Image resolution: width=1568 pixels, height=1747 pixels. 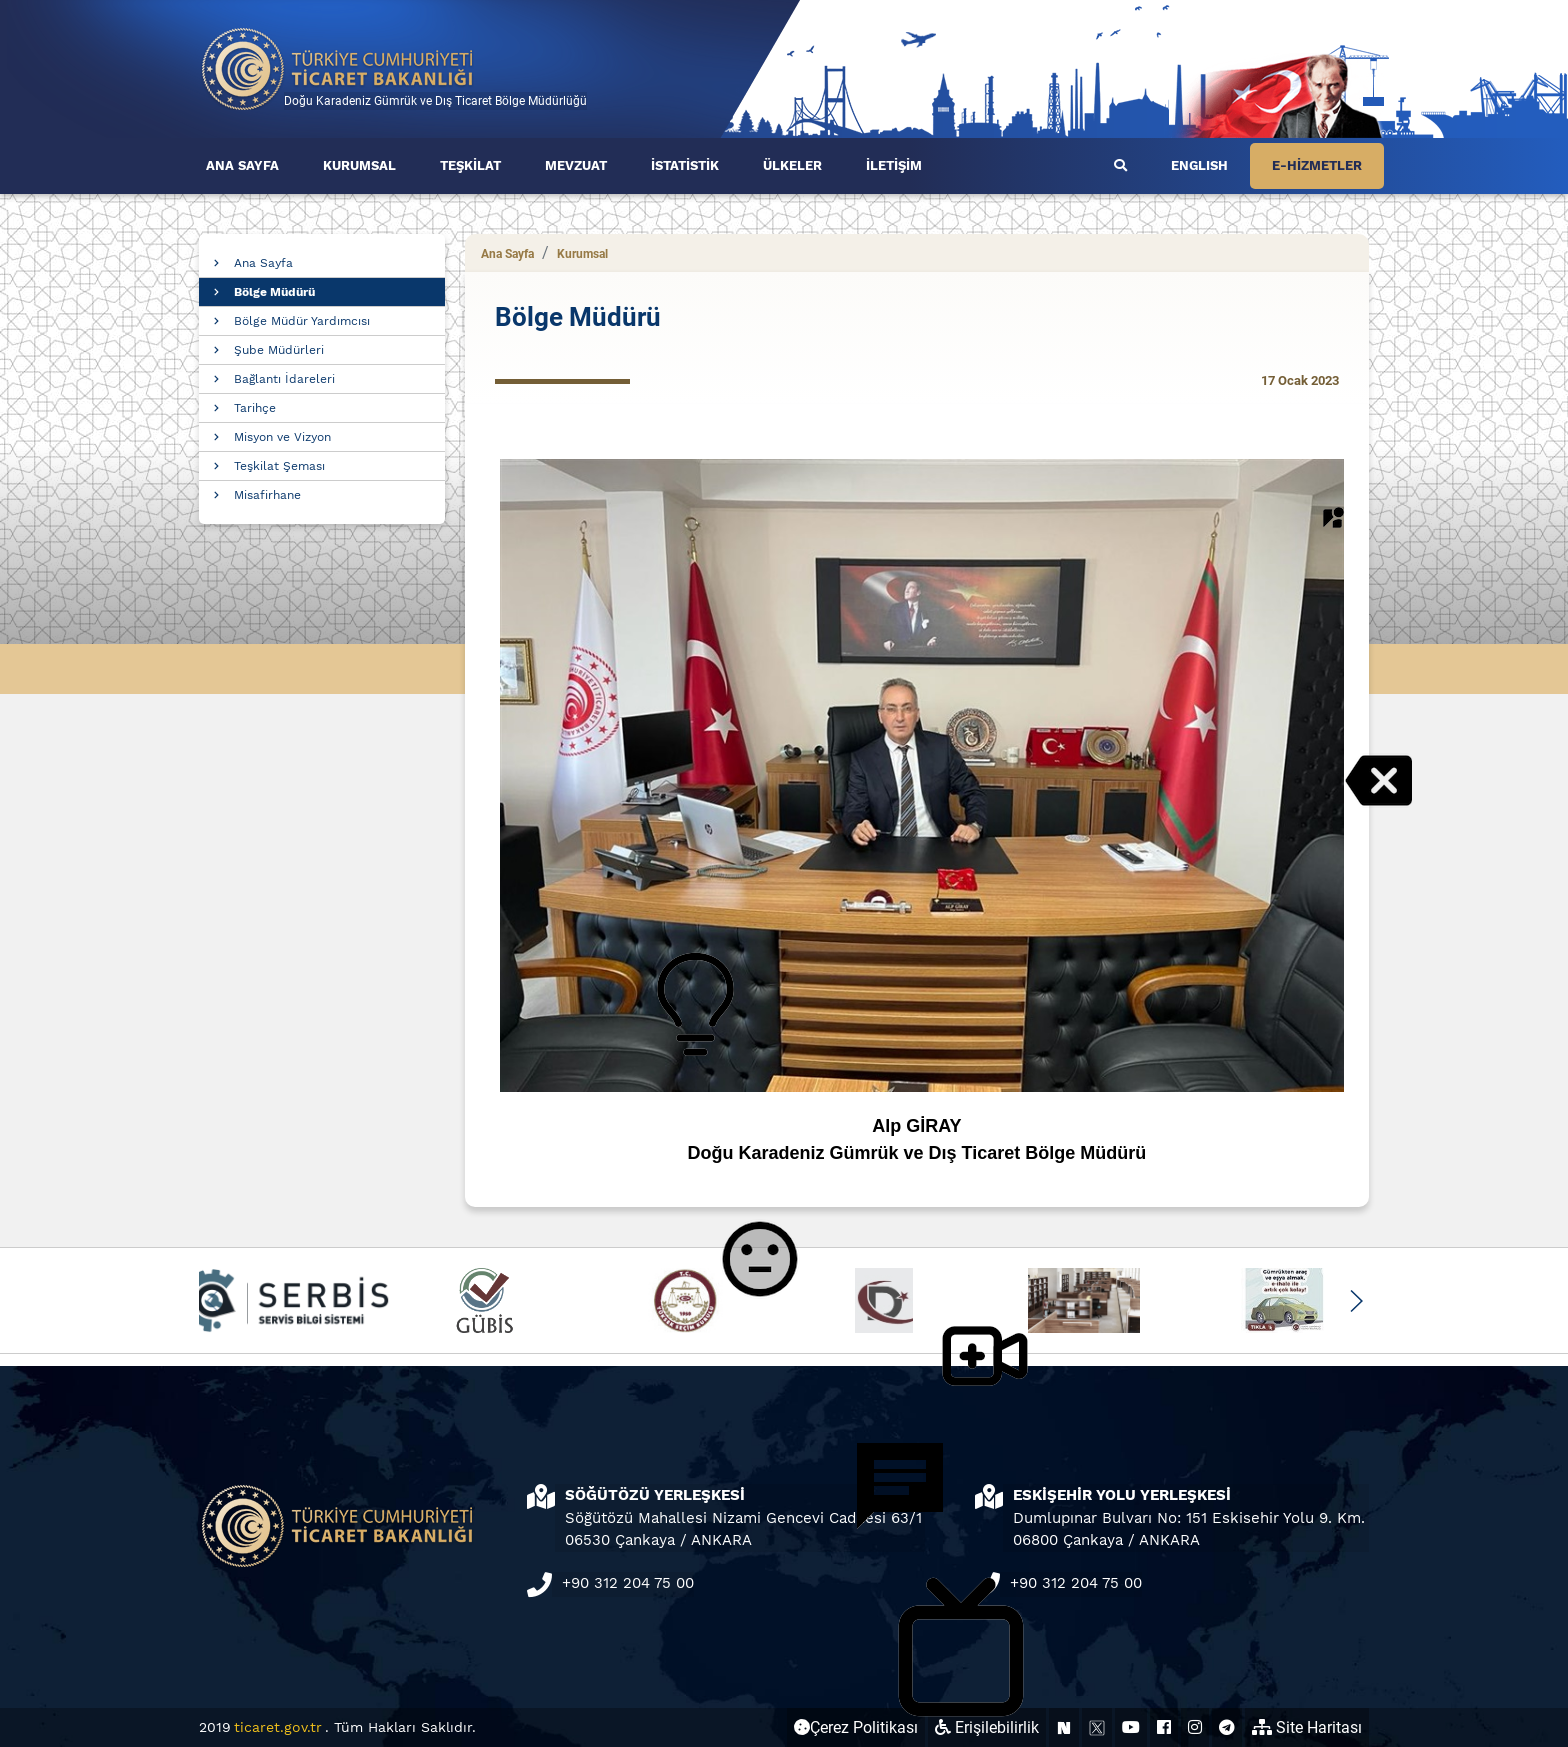 I want to click on indicates neutral feedback or rating, so click(x=760, y=1259).